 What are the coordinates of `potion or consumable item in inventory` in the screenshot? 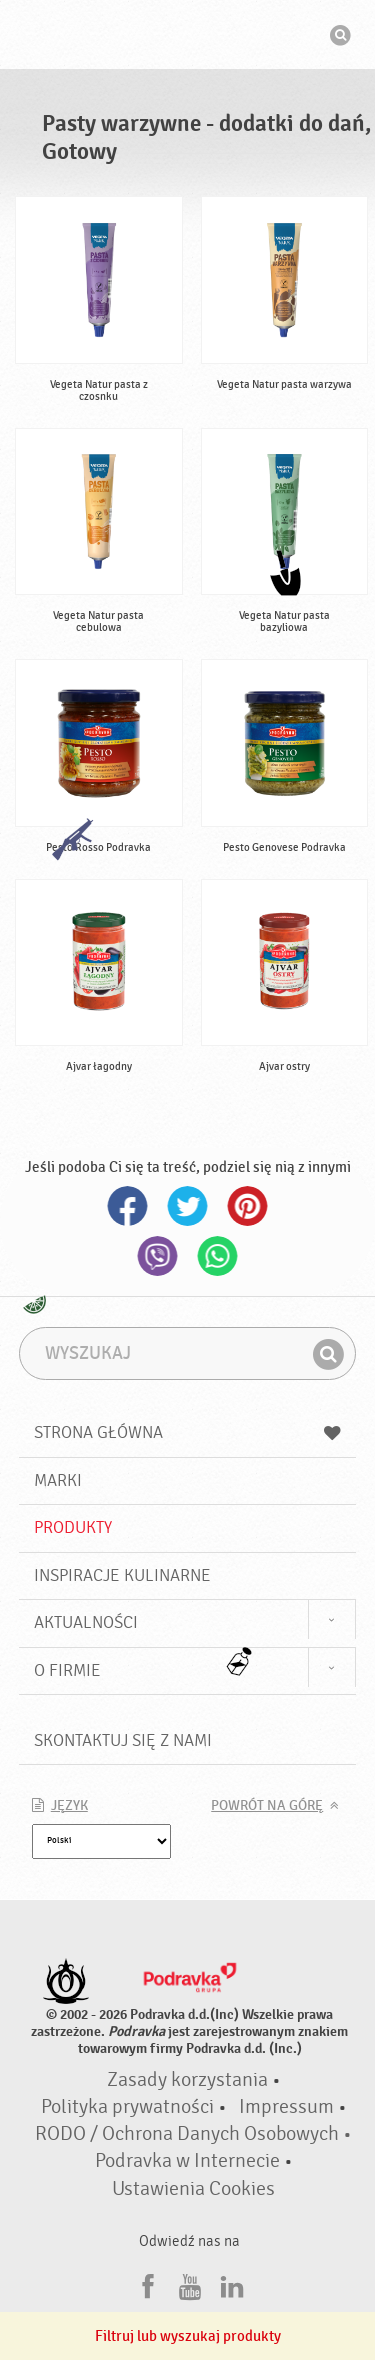 It's located at (239, 1661).